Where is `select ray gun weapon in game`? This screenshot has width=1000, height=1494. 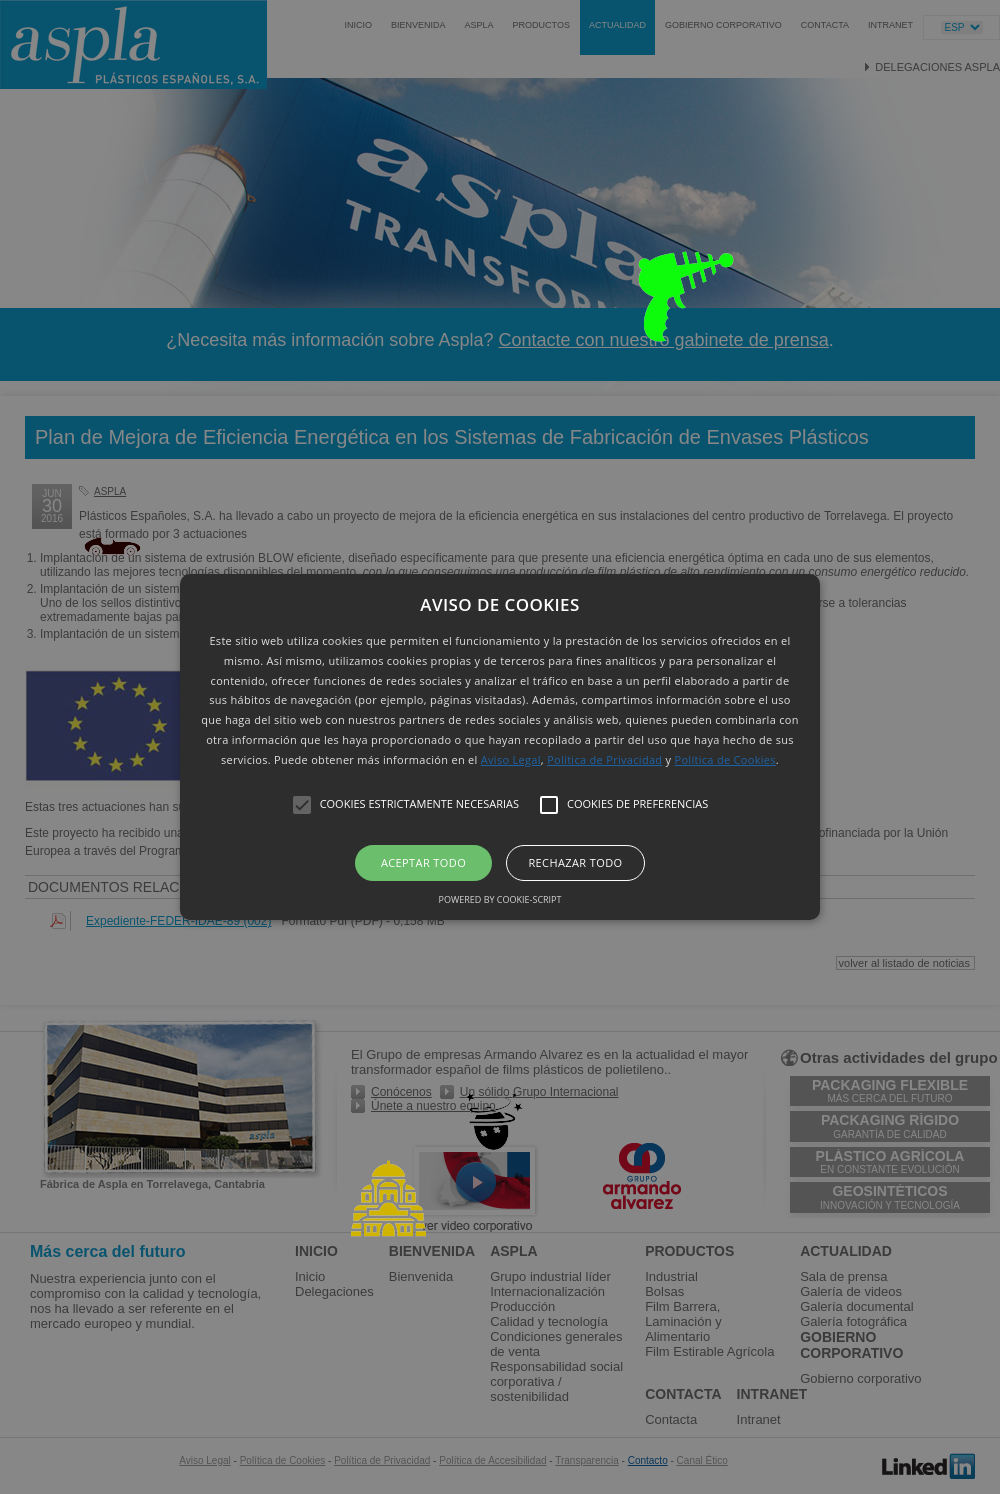 select ray gun weapon in game is located at coordinates (685, 293).